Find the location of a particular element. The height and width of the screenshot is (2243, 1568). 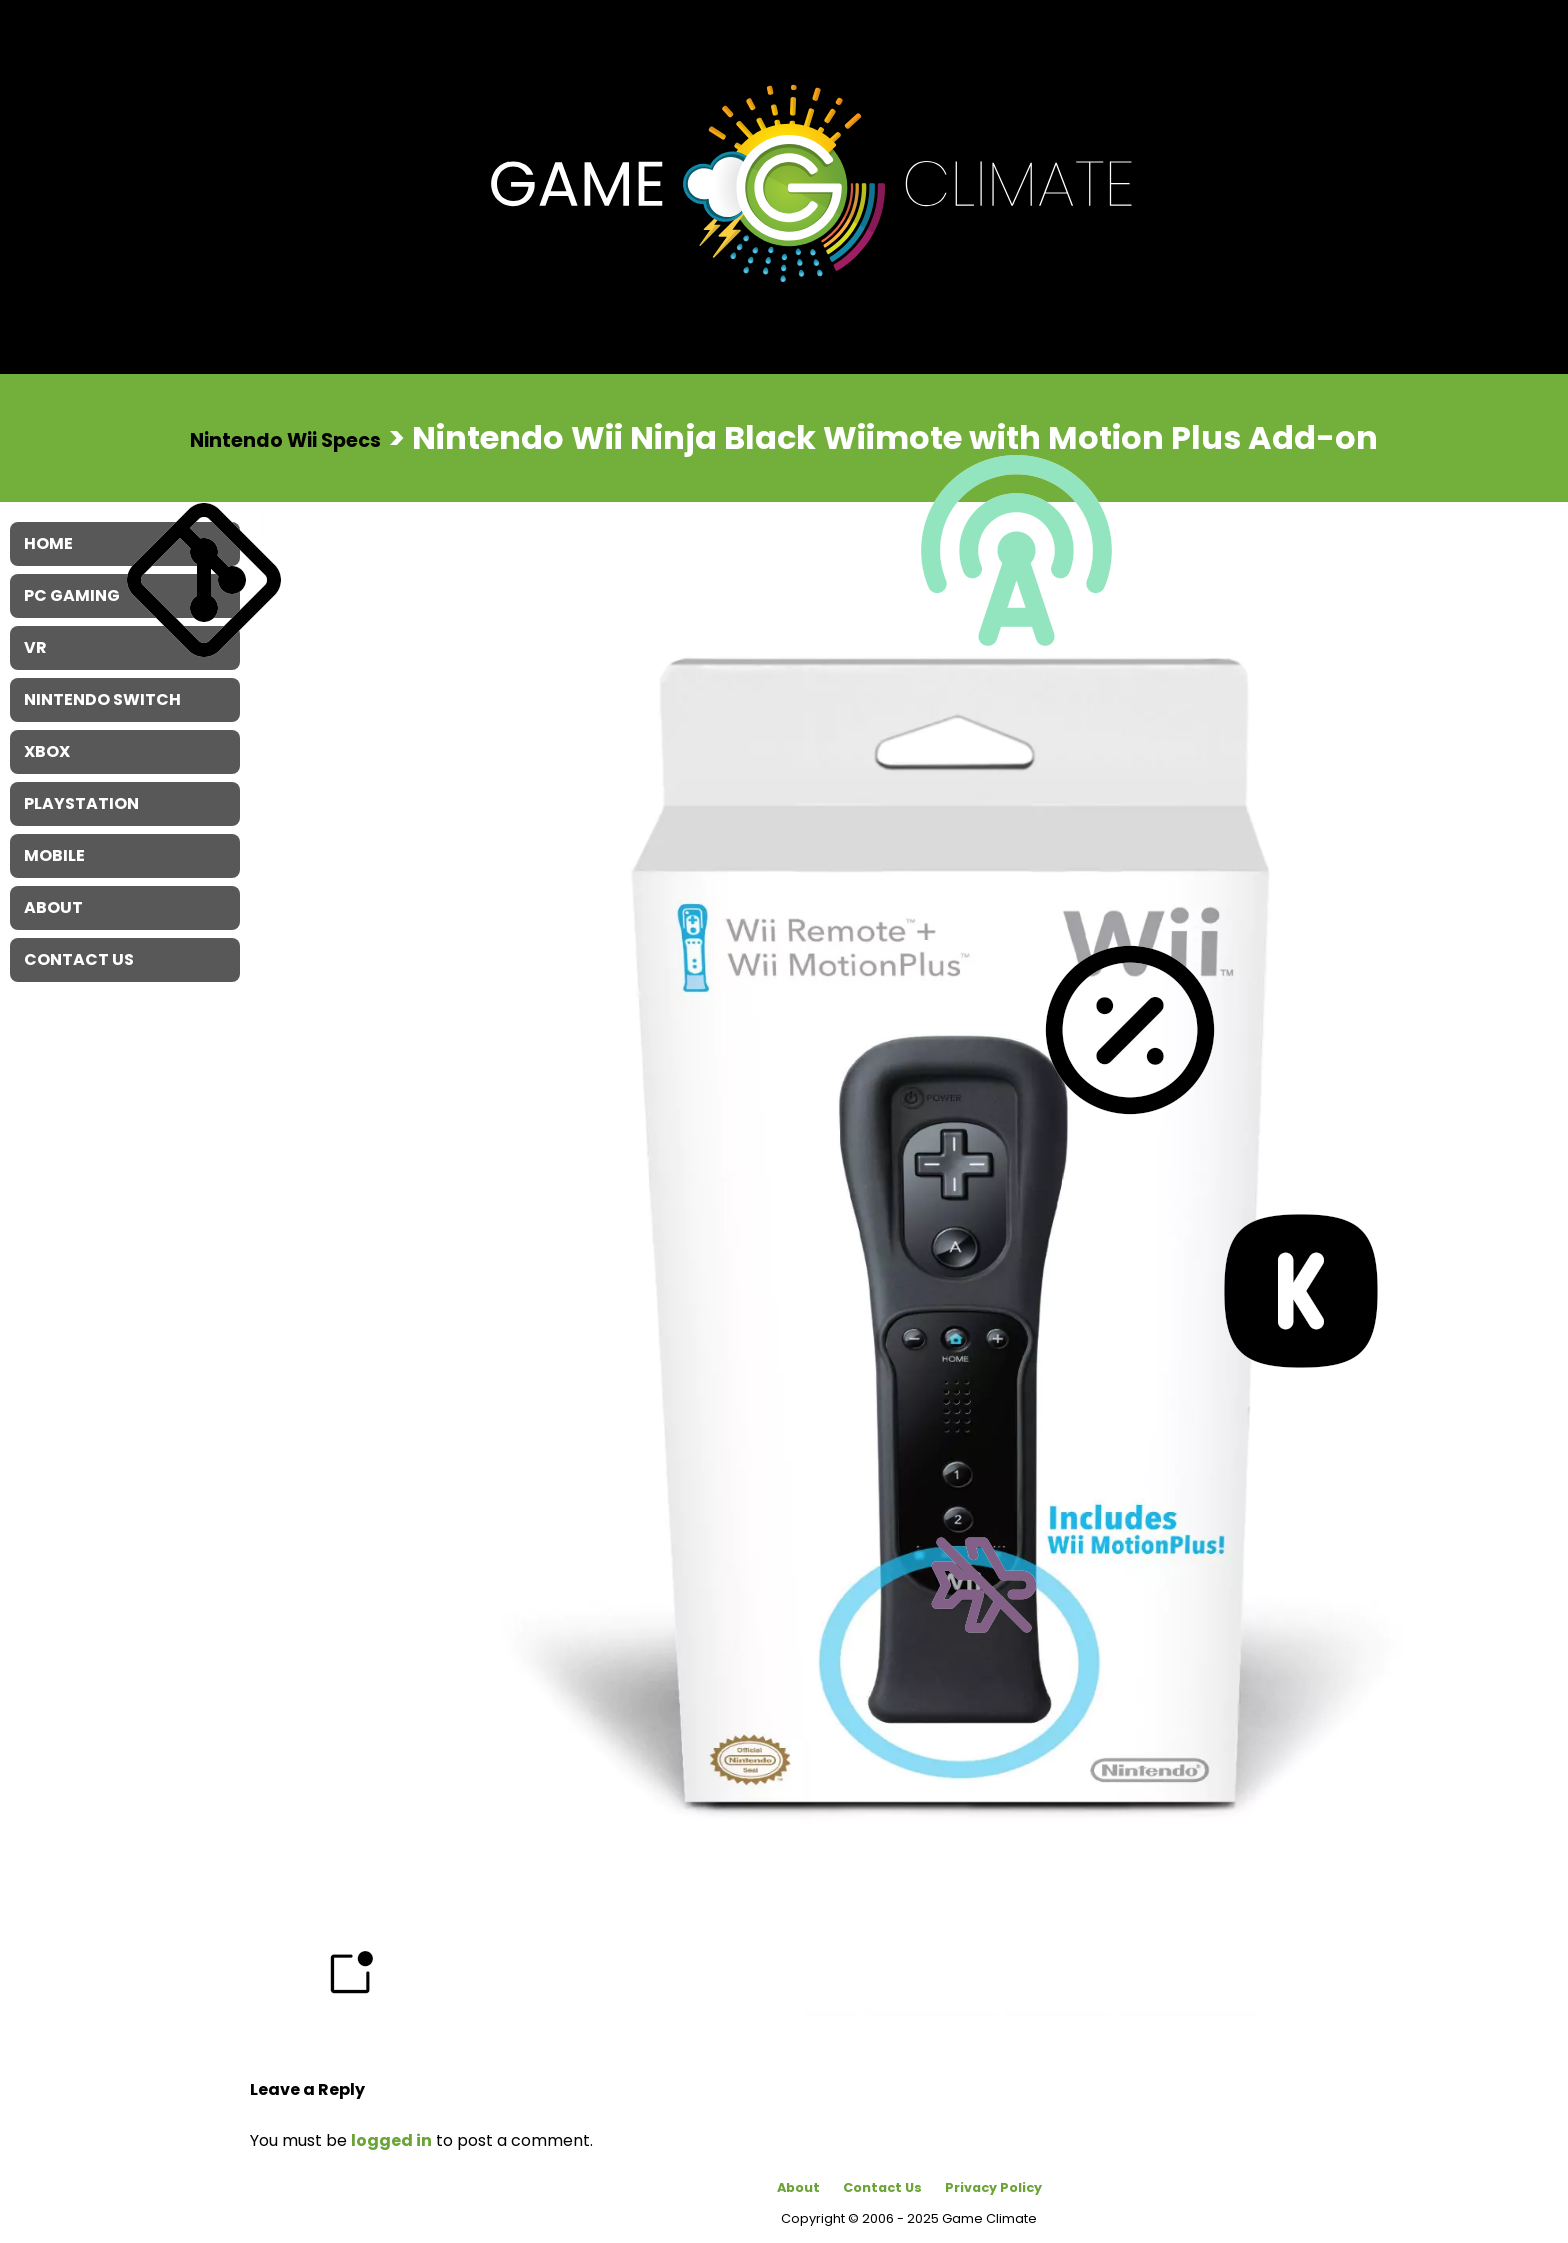

indicates new notifications or alerts is located at coordinates (351, 1973).